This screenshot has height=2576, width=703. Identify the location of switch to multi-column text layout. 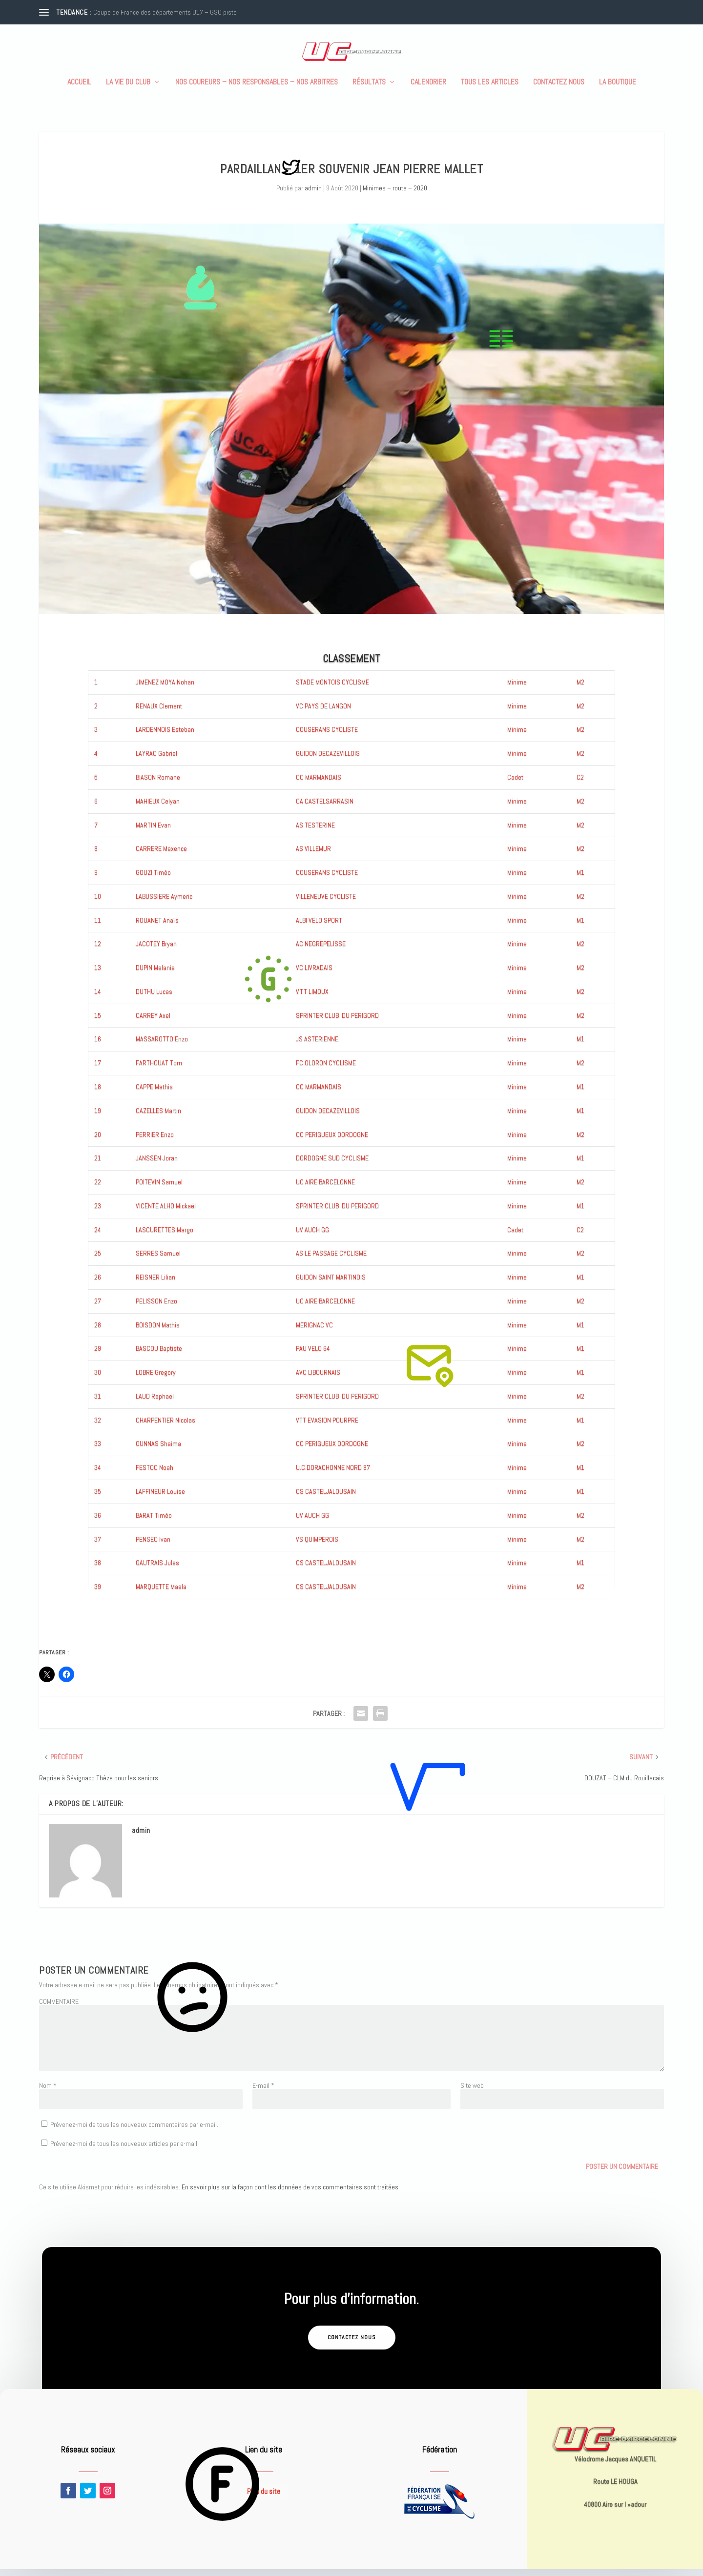
(501, 339).